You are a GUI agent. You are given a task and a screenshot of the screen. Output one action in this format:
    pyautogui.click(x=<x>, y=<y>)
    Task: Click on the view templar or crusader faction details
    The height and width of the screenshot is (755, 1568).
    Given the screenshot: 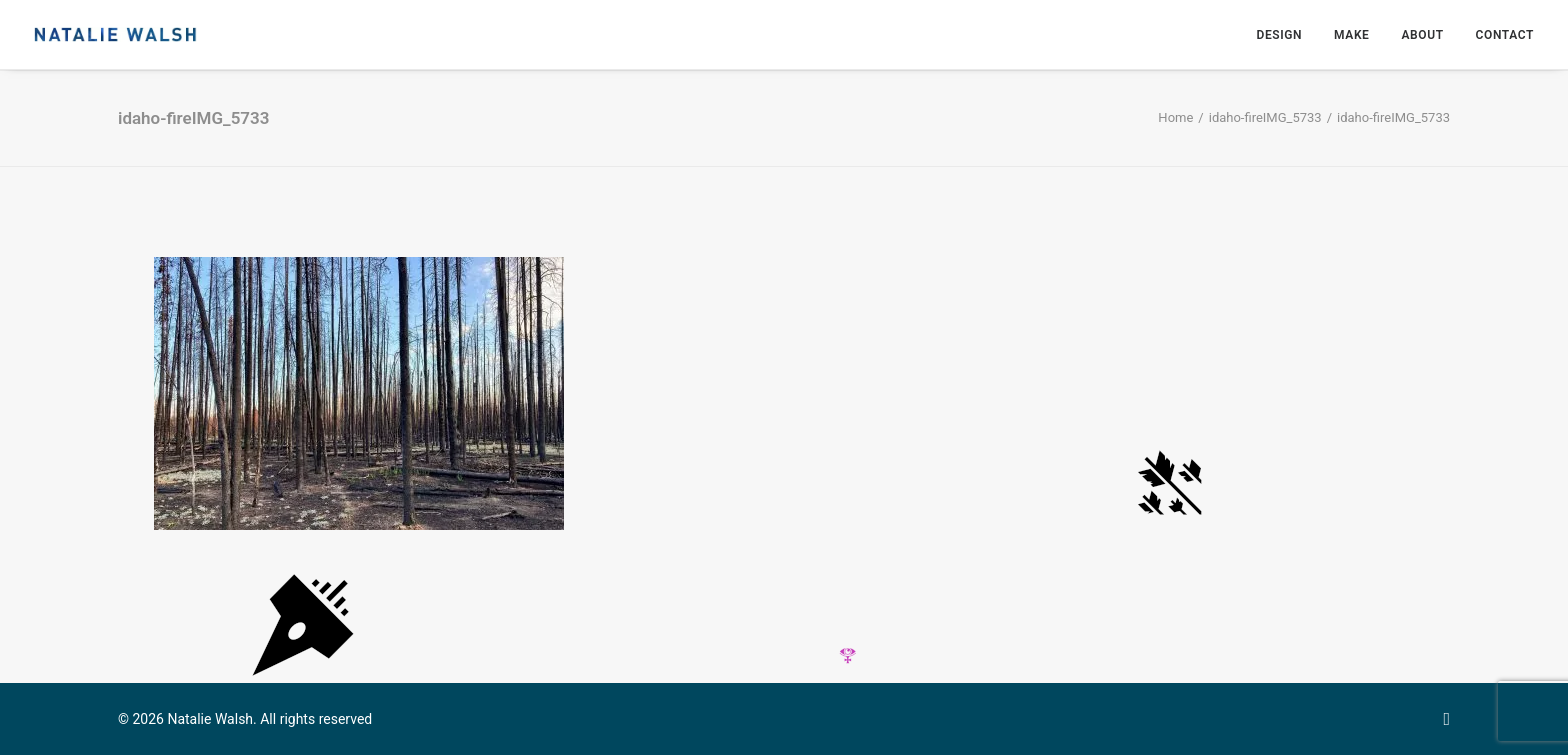 What is the action you would take?
    pyautogui.click(x=848, y=655)
    